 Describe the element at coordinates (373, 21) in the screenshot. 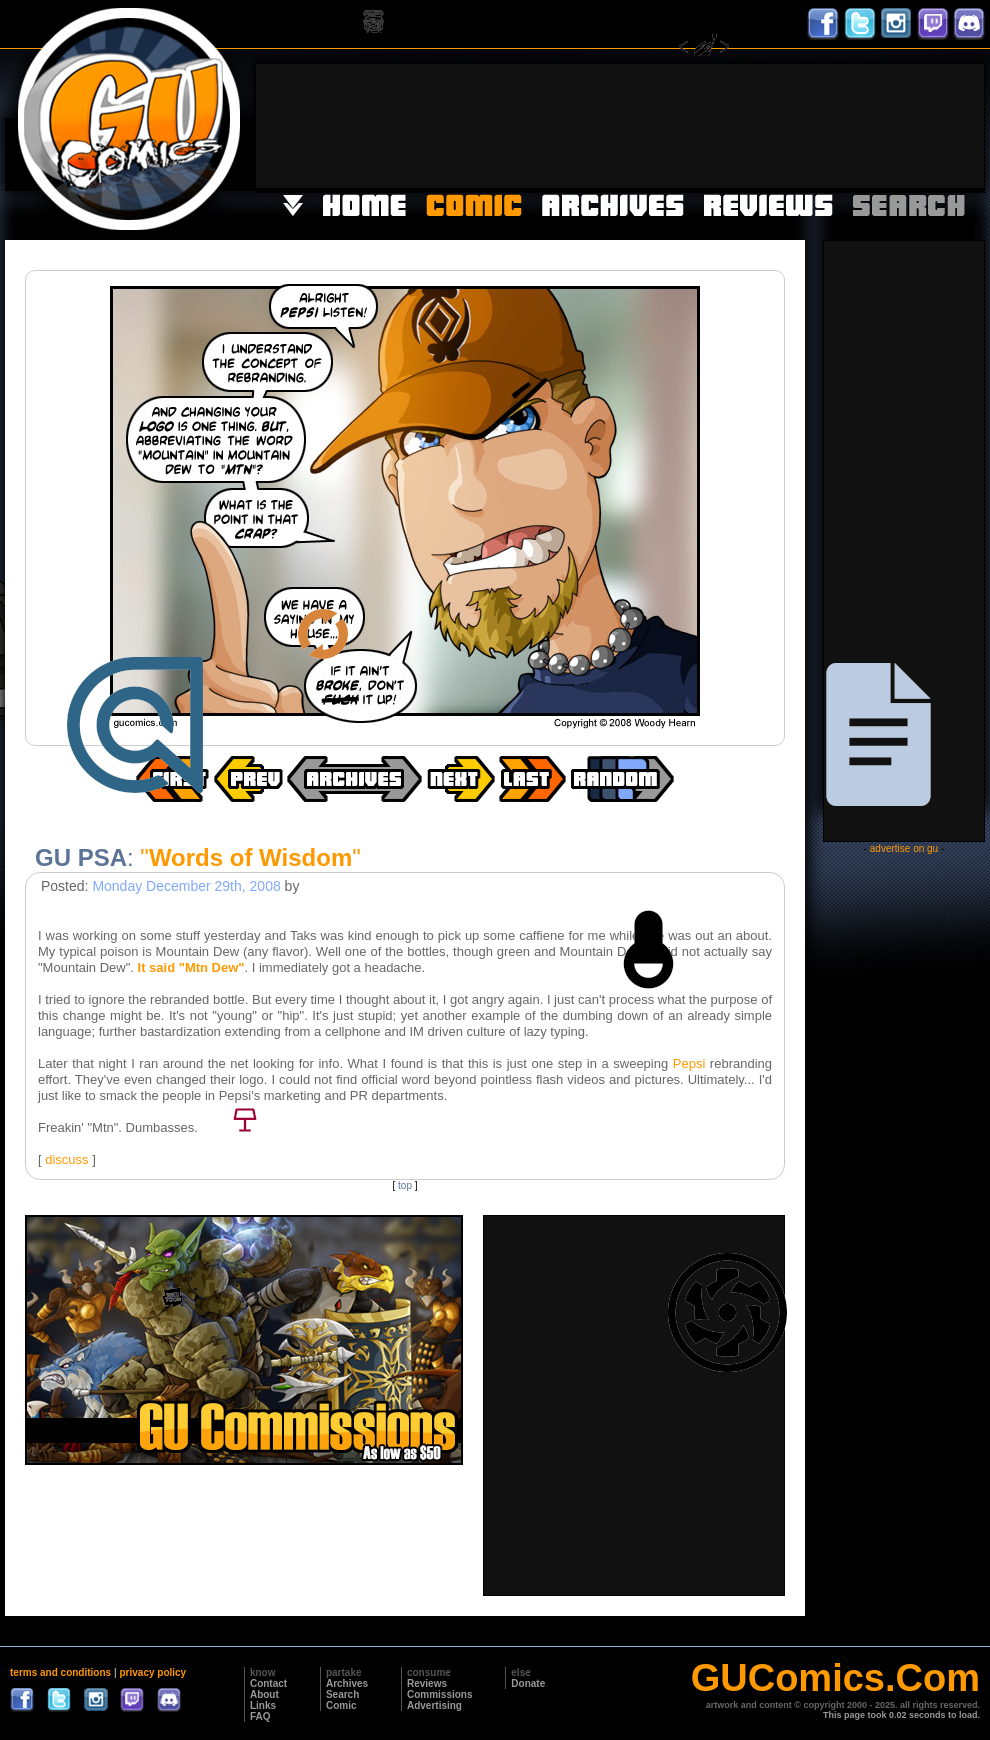

I see `rich python library logo` at that location.